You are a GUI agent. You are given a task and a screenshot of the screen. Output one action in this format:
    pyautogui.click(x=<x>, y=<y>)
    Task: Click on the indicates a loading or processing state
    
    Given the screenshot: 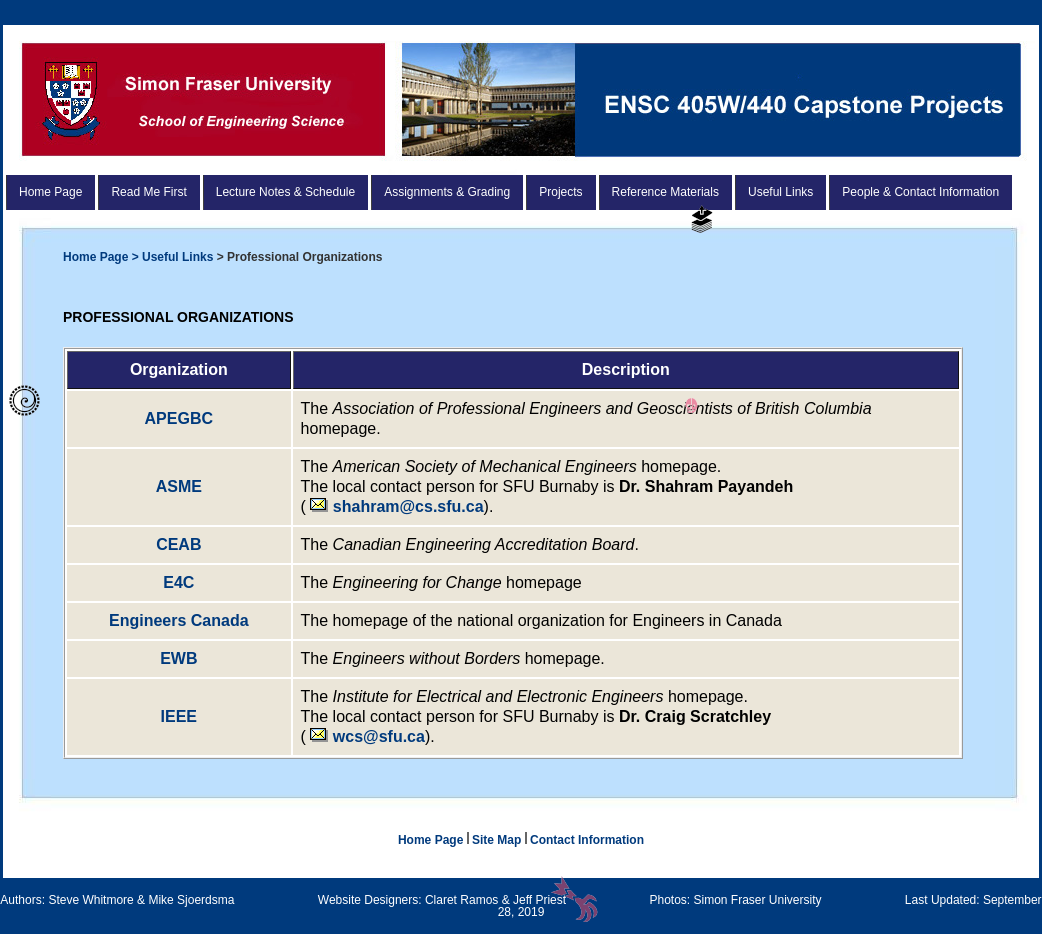 What is the action you would take?
    pyautogui.click(x=24, y=400)
    